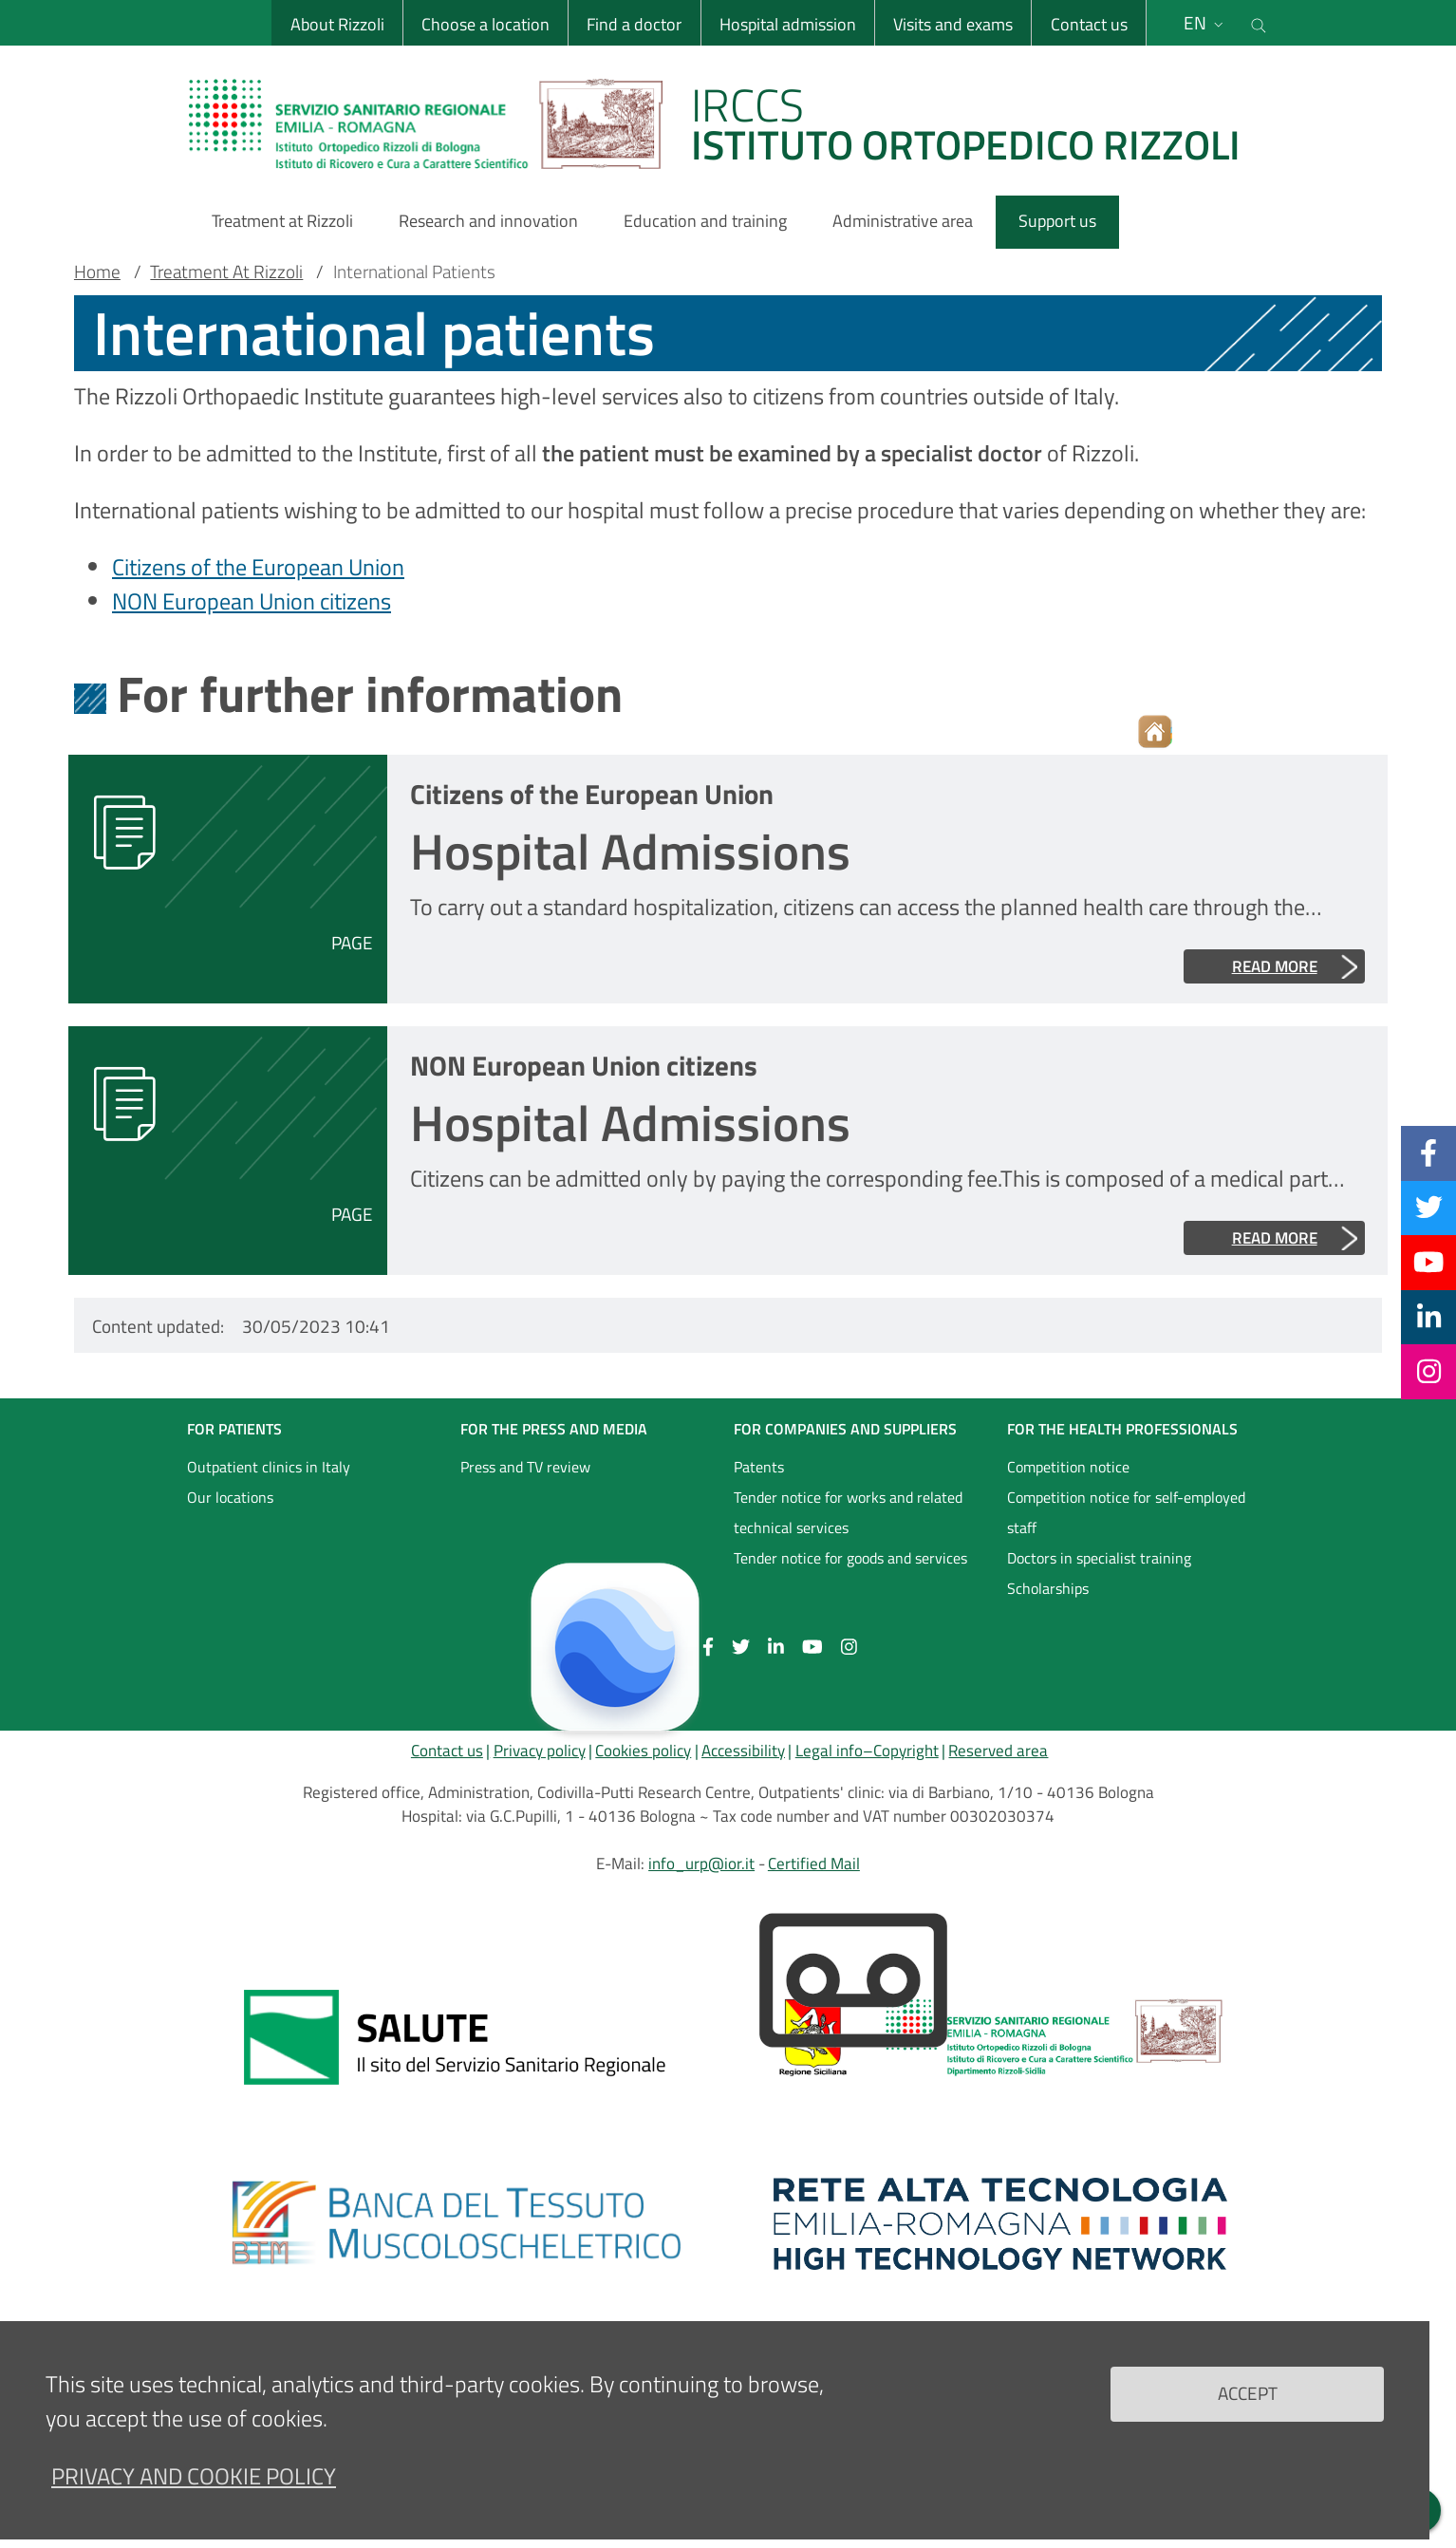  Describe the element at coordinates (853, 1980) in the screenshot. I see `indicates audio tape or cassette media` at that location.